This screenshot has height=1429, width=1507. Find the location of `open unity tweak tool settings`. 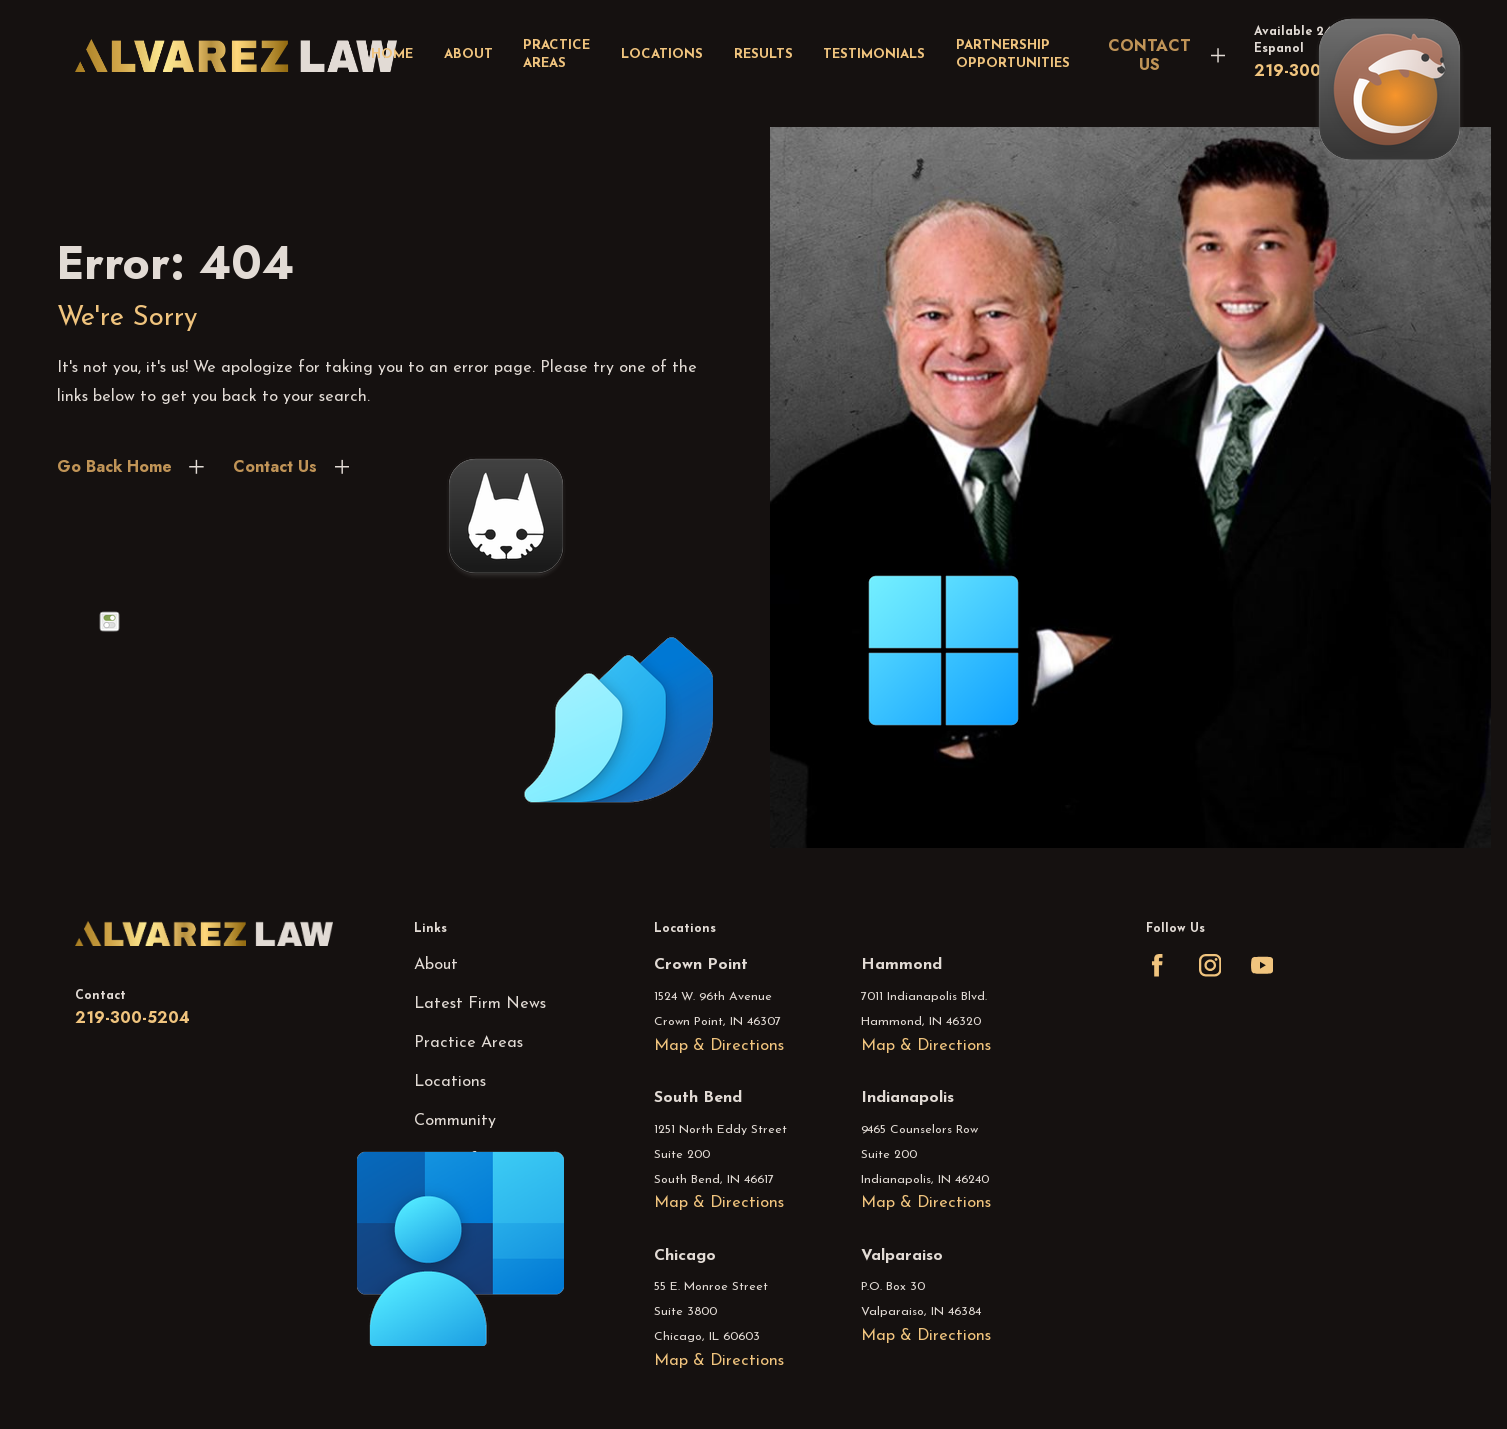

open unity tweak tool settings is located at coordinates (109, 621).